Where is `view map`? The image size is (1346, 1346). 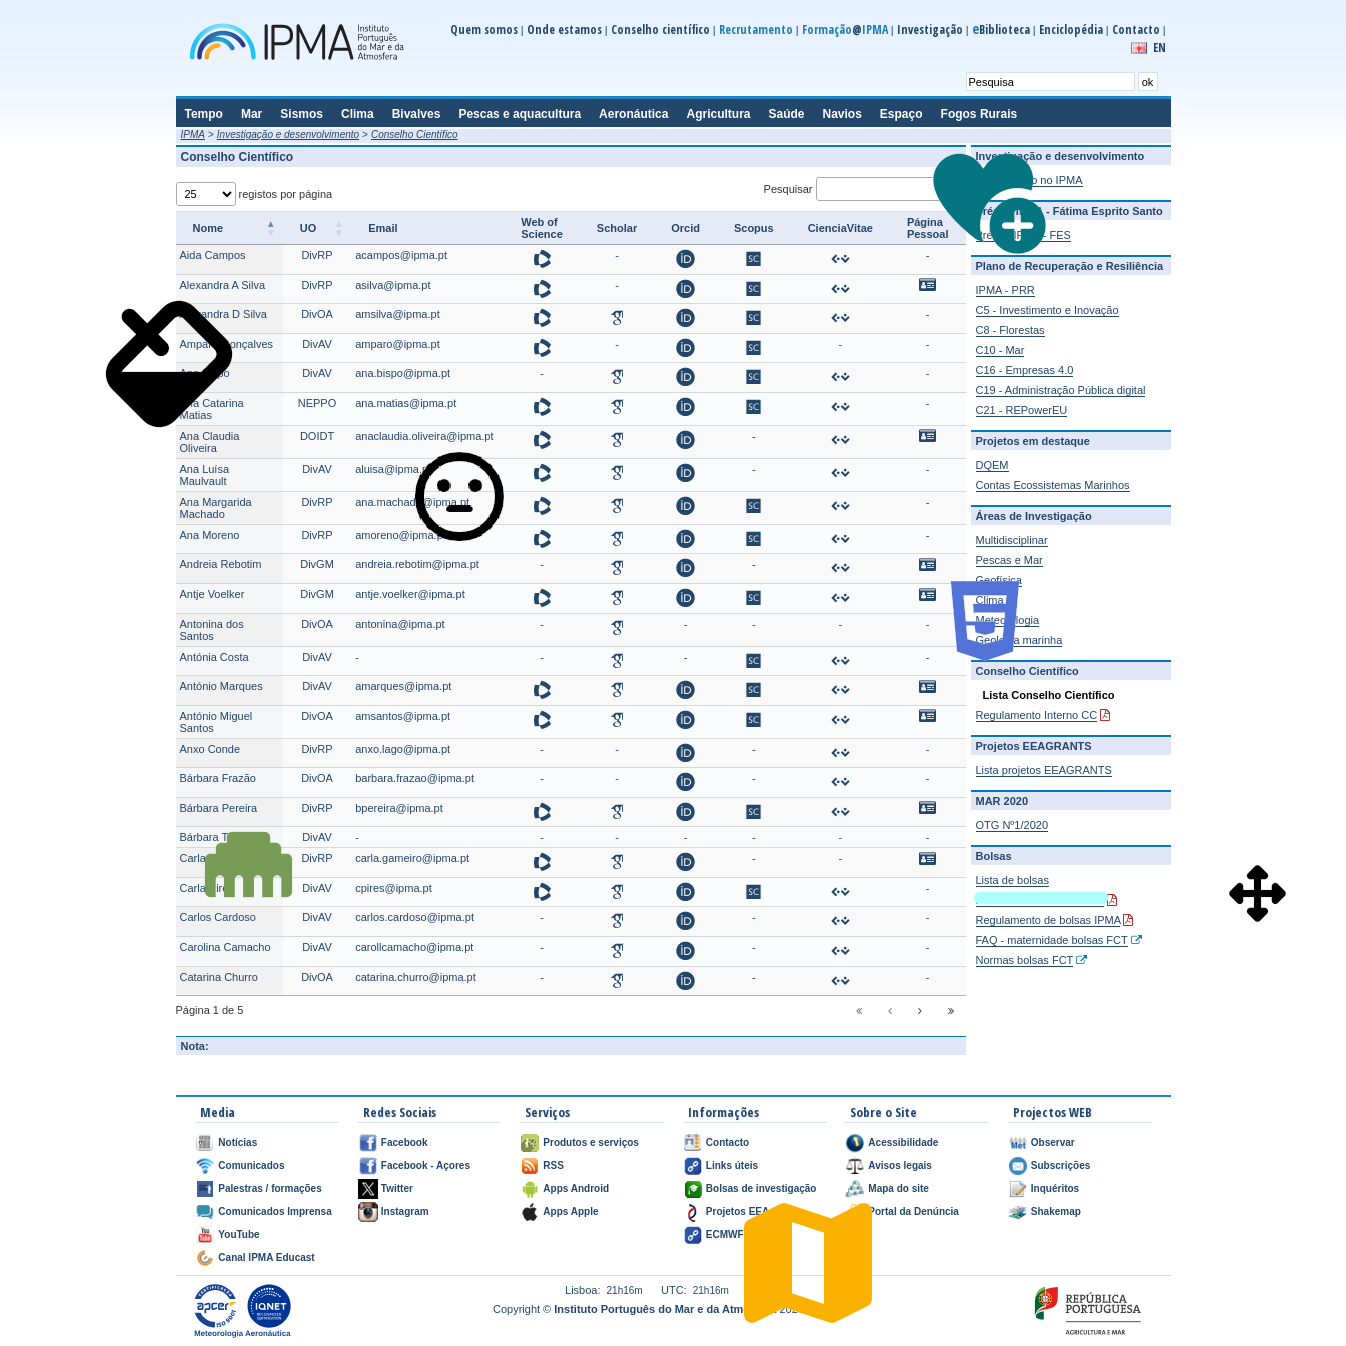 view map is located at coordinates (808, 1263).